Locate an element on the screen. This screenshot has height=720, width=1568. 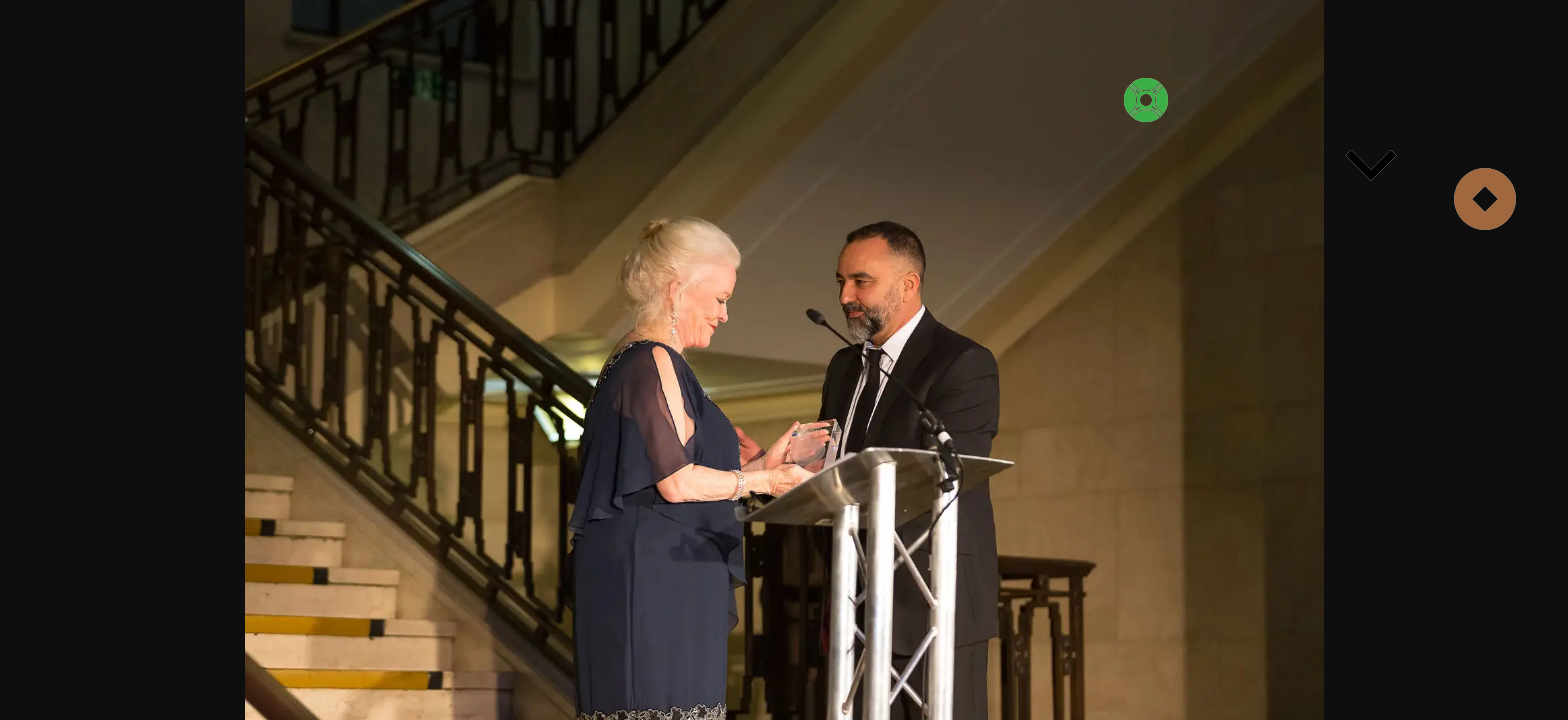
open sonarr media management app is located at coordinates (1146, 100).